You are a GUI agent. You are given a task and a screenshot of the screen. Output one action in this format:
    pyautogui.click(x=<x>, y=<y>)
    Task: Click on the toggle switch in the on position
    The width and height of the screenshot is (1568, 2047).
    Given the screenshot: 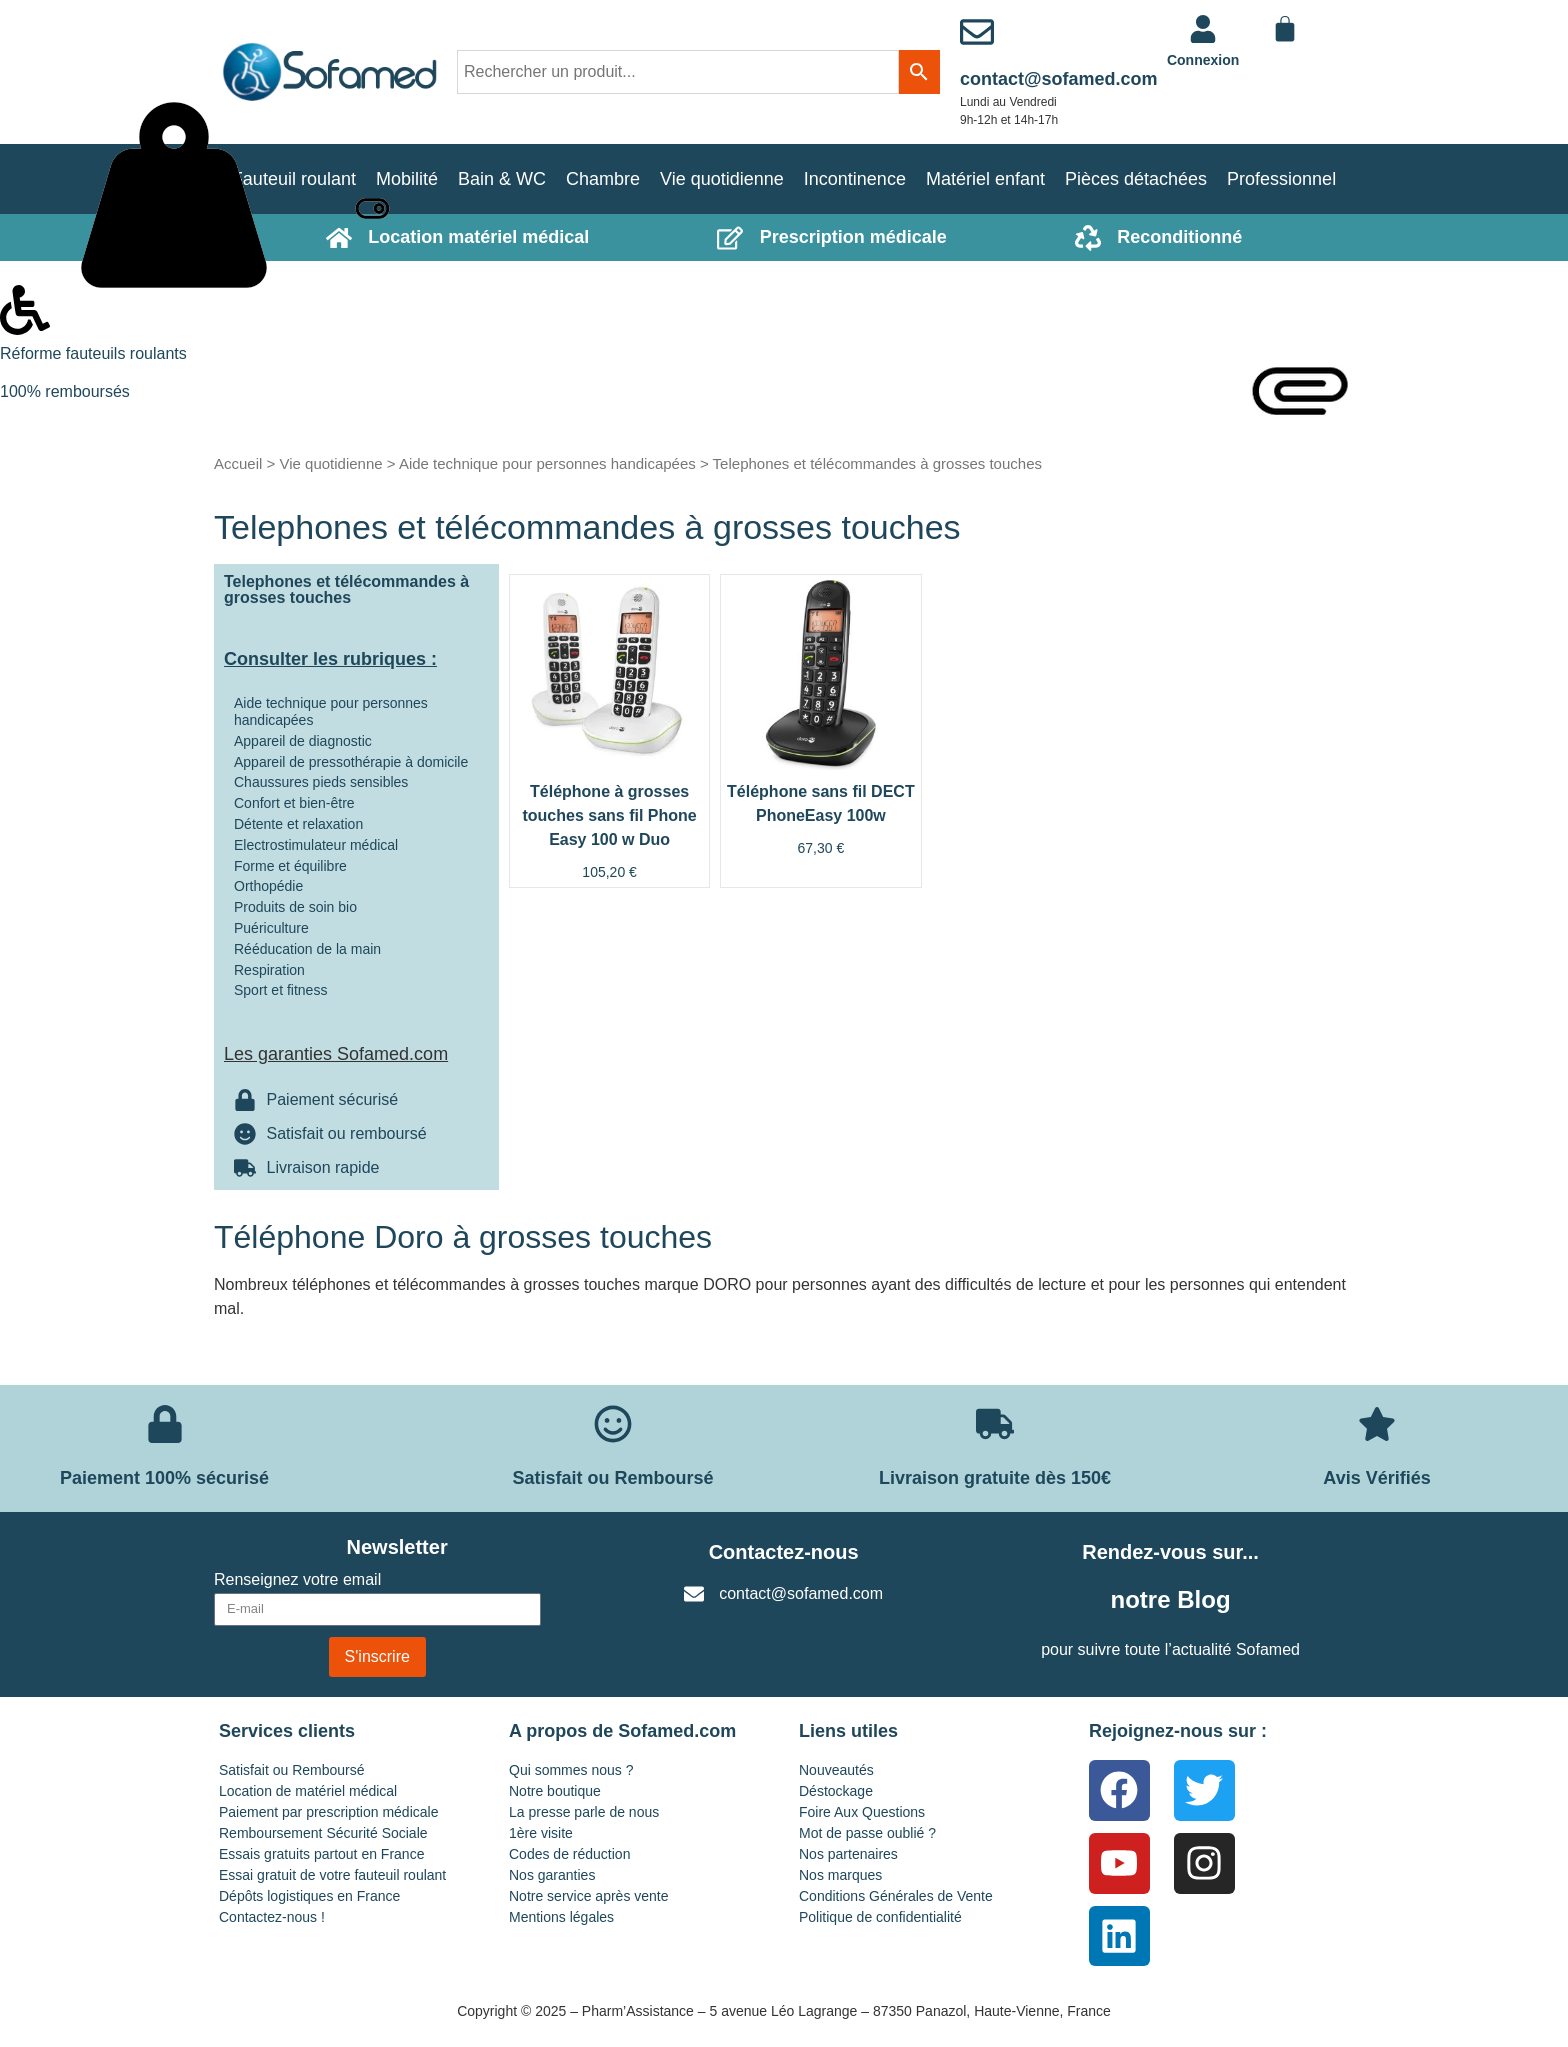 What is the action you would take?
    pyautogui.click(x=372, y=208)
    